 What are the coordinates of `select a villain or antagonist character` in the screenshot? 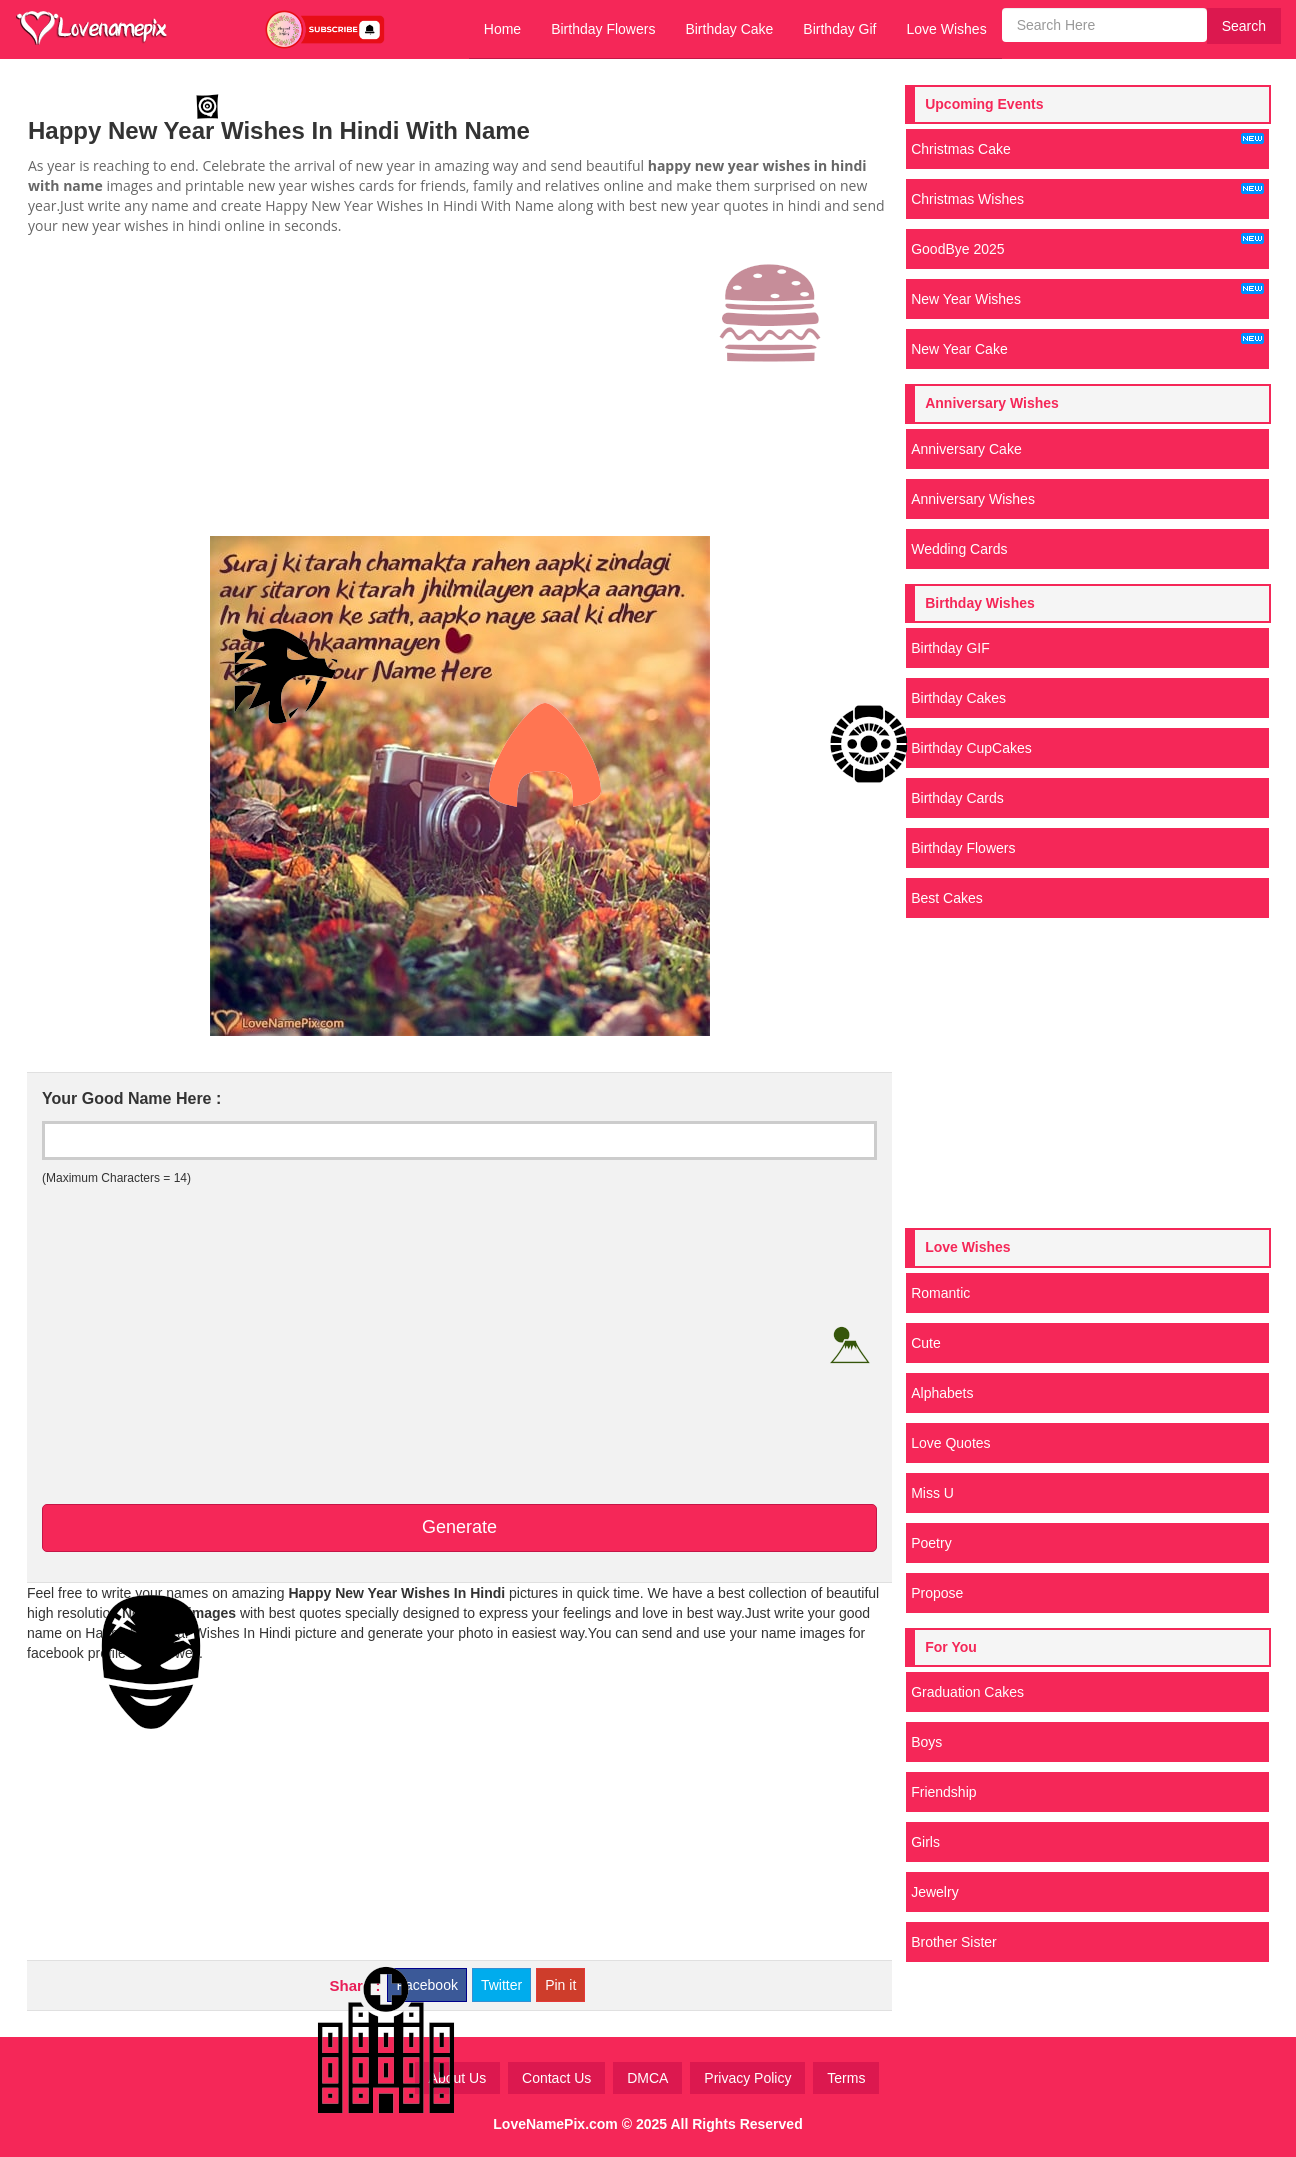 It's located at (151, 1662).